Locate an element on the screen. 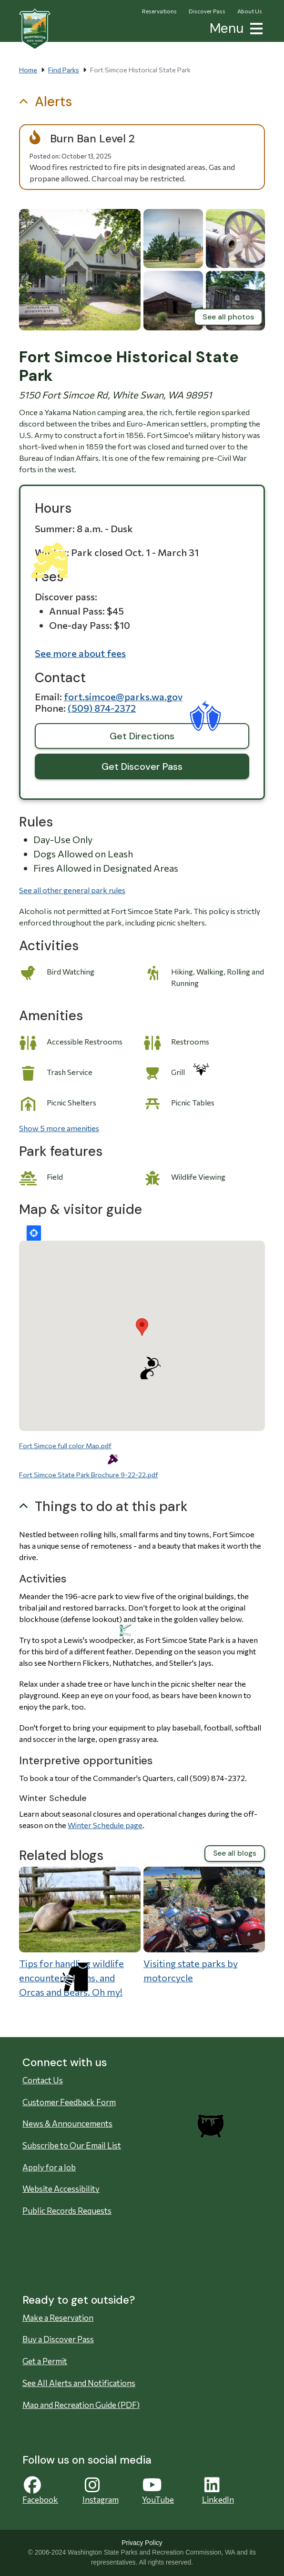 The image size is (284, 2576). indicates a conflict or clash between protected elements is located at coordinates (205, 716).